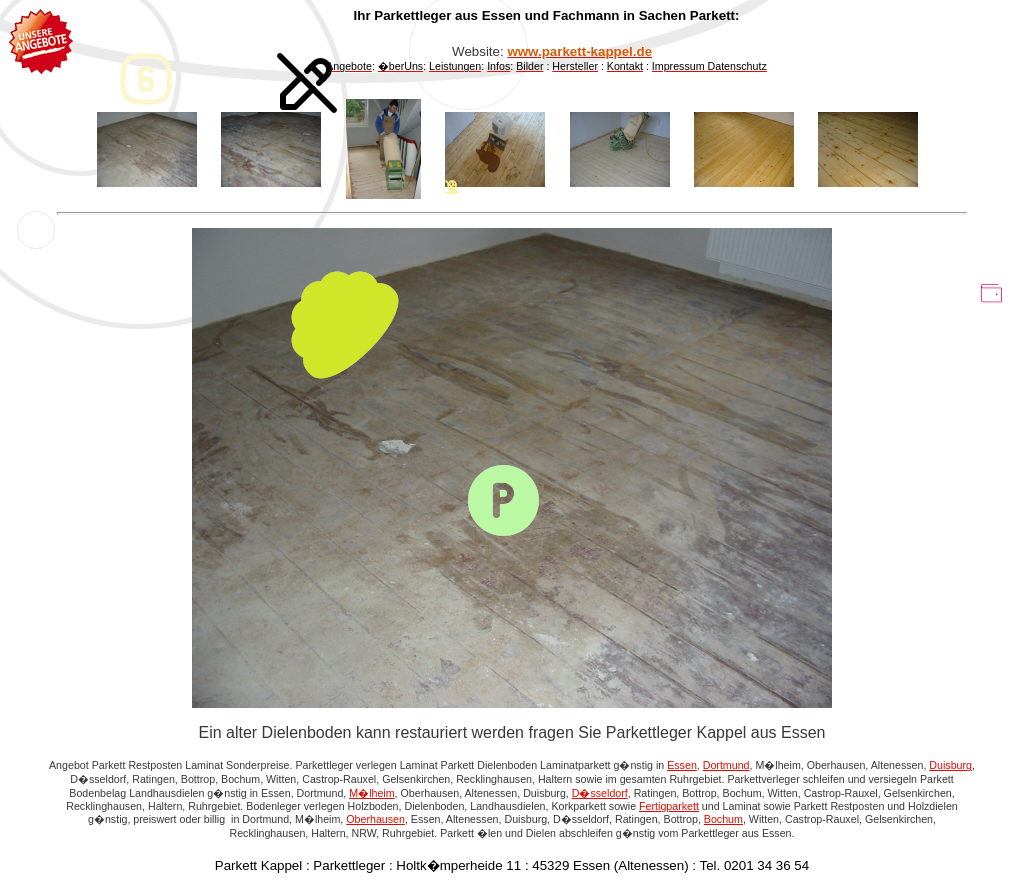  What do you see at coordinates (452, 187) in the screenshot?
I see `network connection unavailable` at bounding box center [452, 187].